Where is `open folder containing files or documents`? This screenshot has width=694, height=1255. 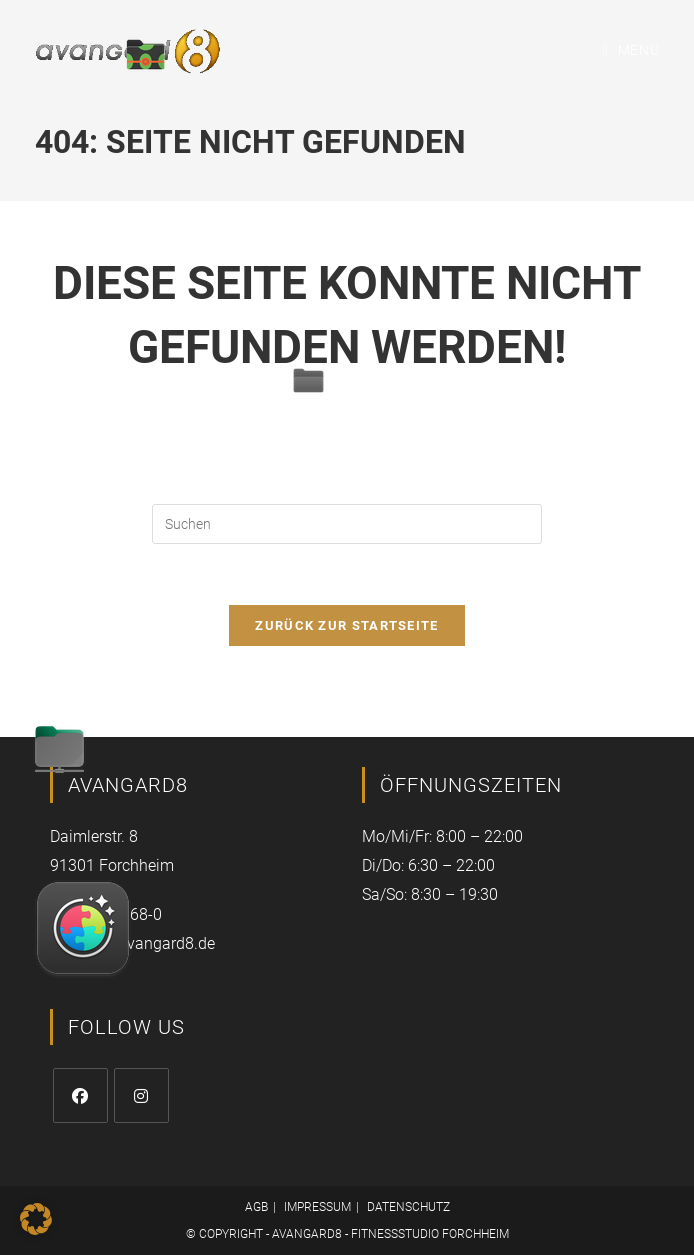
open folder containing files or documents is located at coordinates (308, 380).